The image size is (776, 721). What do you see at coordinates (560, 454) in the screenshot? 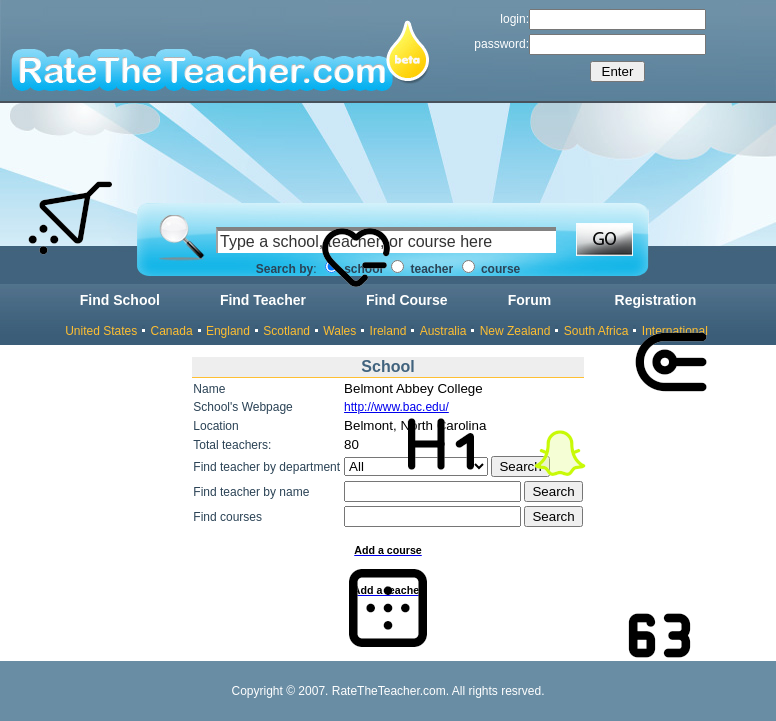
I see `open snapchat app` at bounding box center [560, 454].